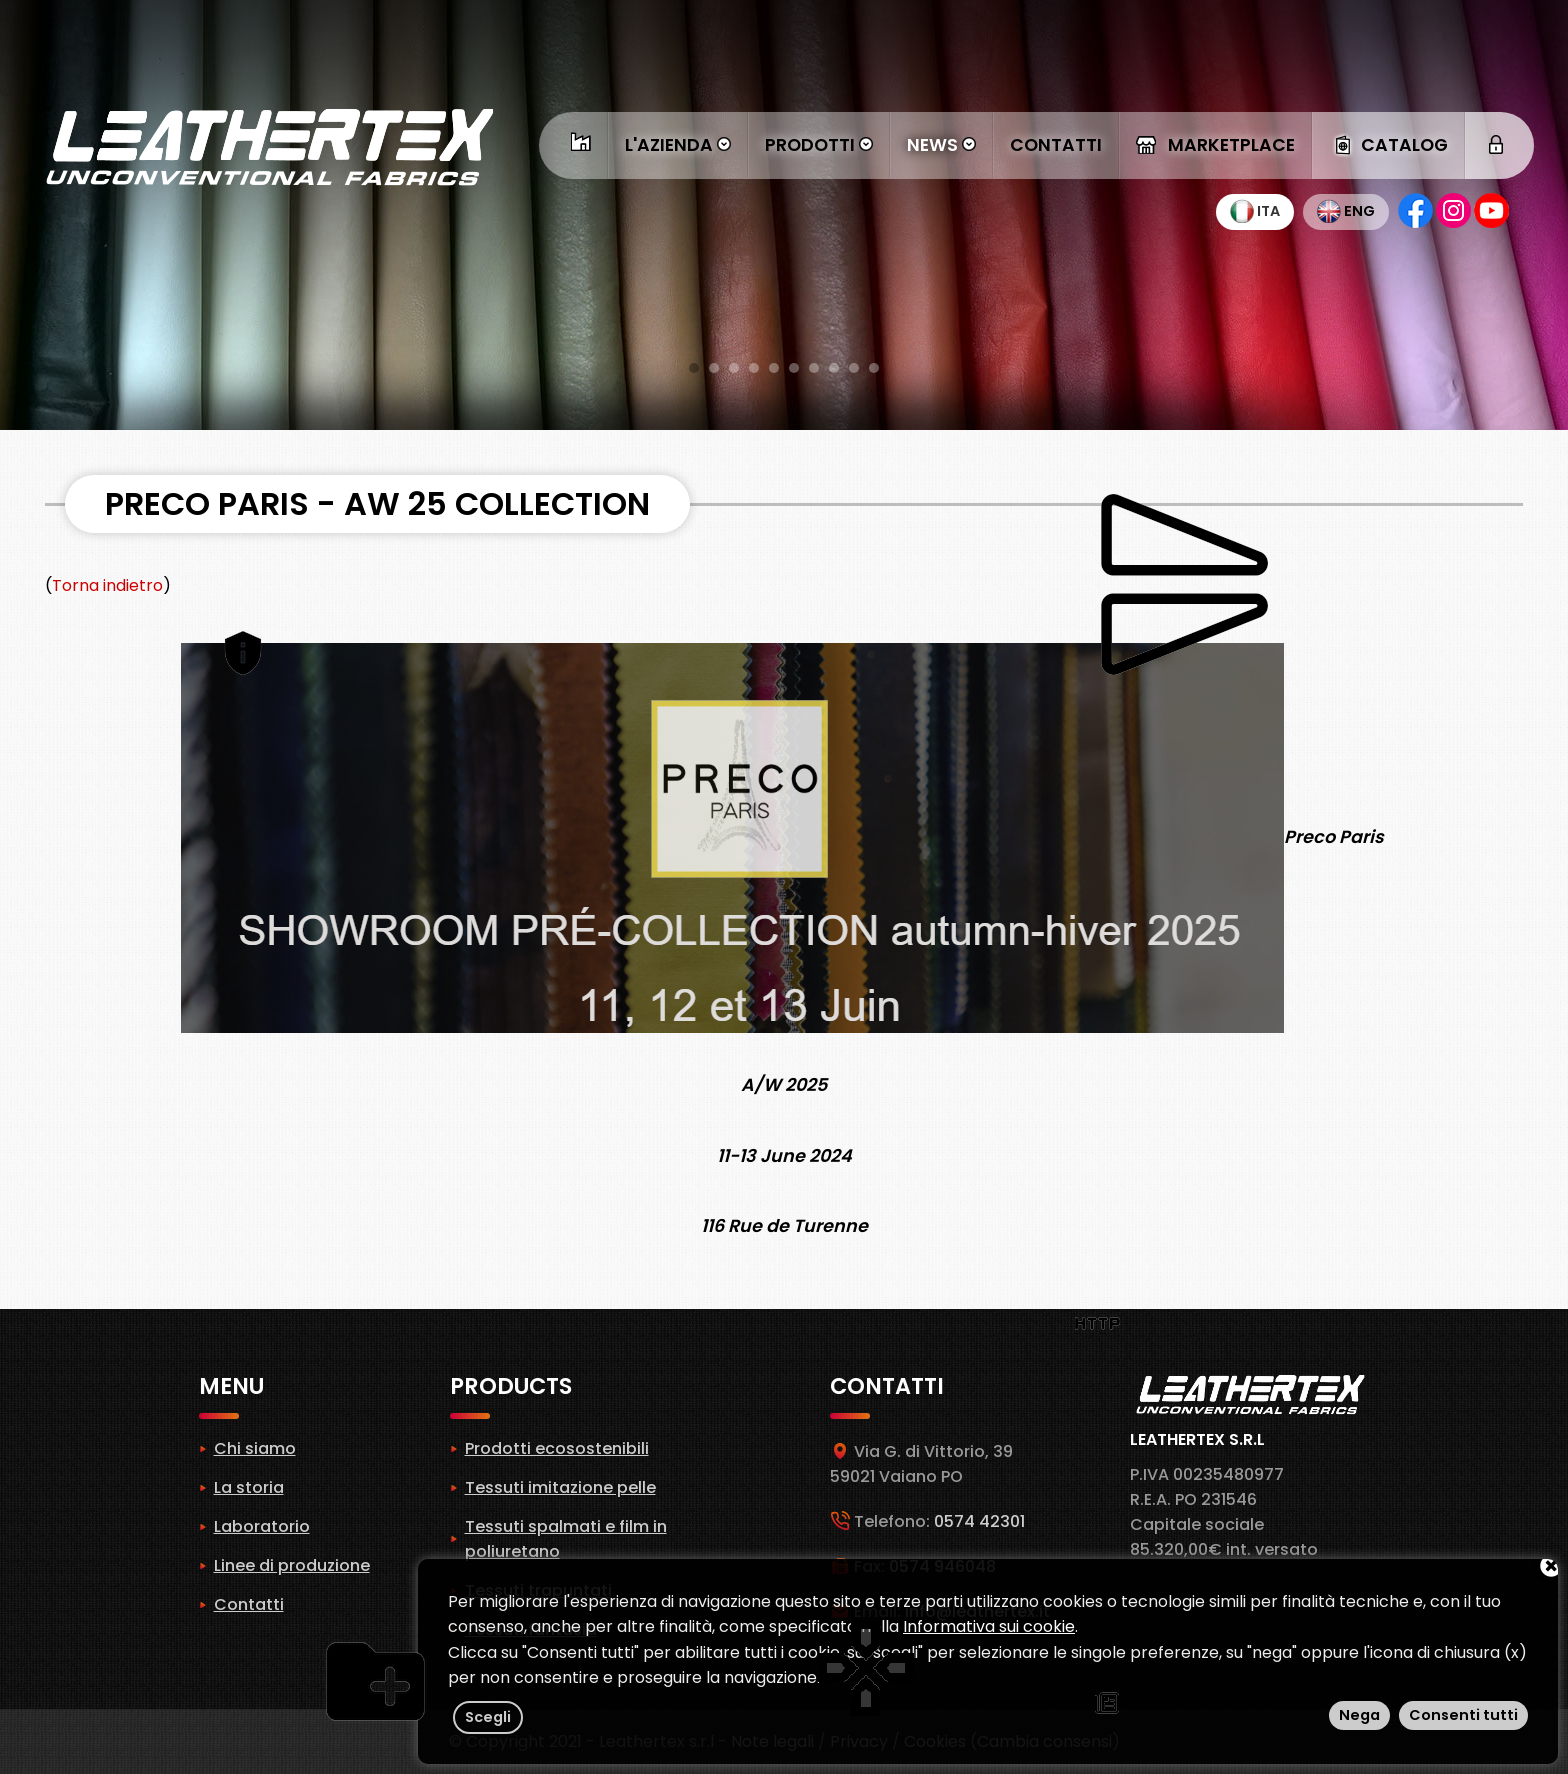  Describe the element at coordinates (375, 1681) in the screenshot. I see `create a new folder` at that location.